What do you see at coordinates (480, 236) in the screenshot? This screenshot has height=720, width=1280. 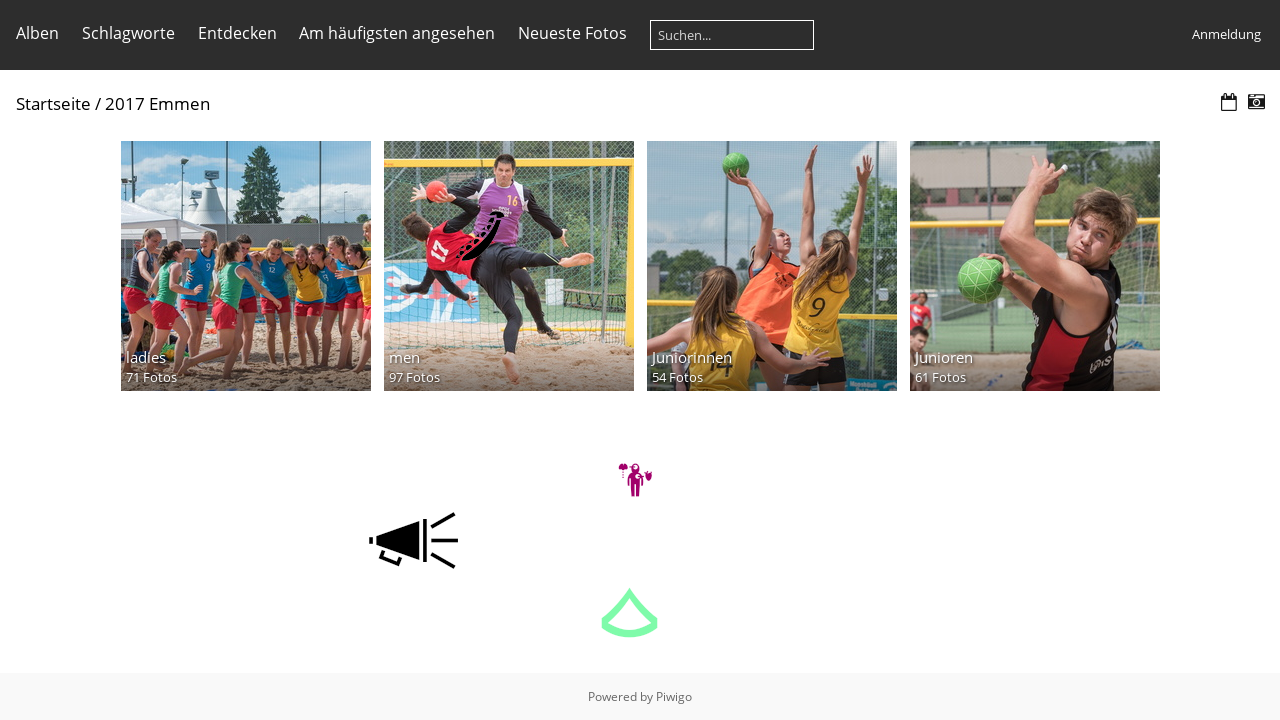 I see `select peas as an ingredient` at bounding box center [480, 236].